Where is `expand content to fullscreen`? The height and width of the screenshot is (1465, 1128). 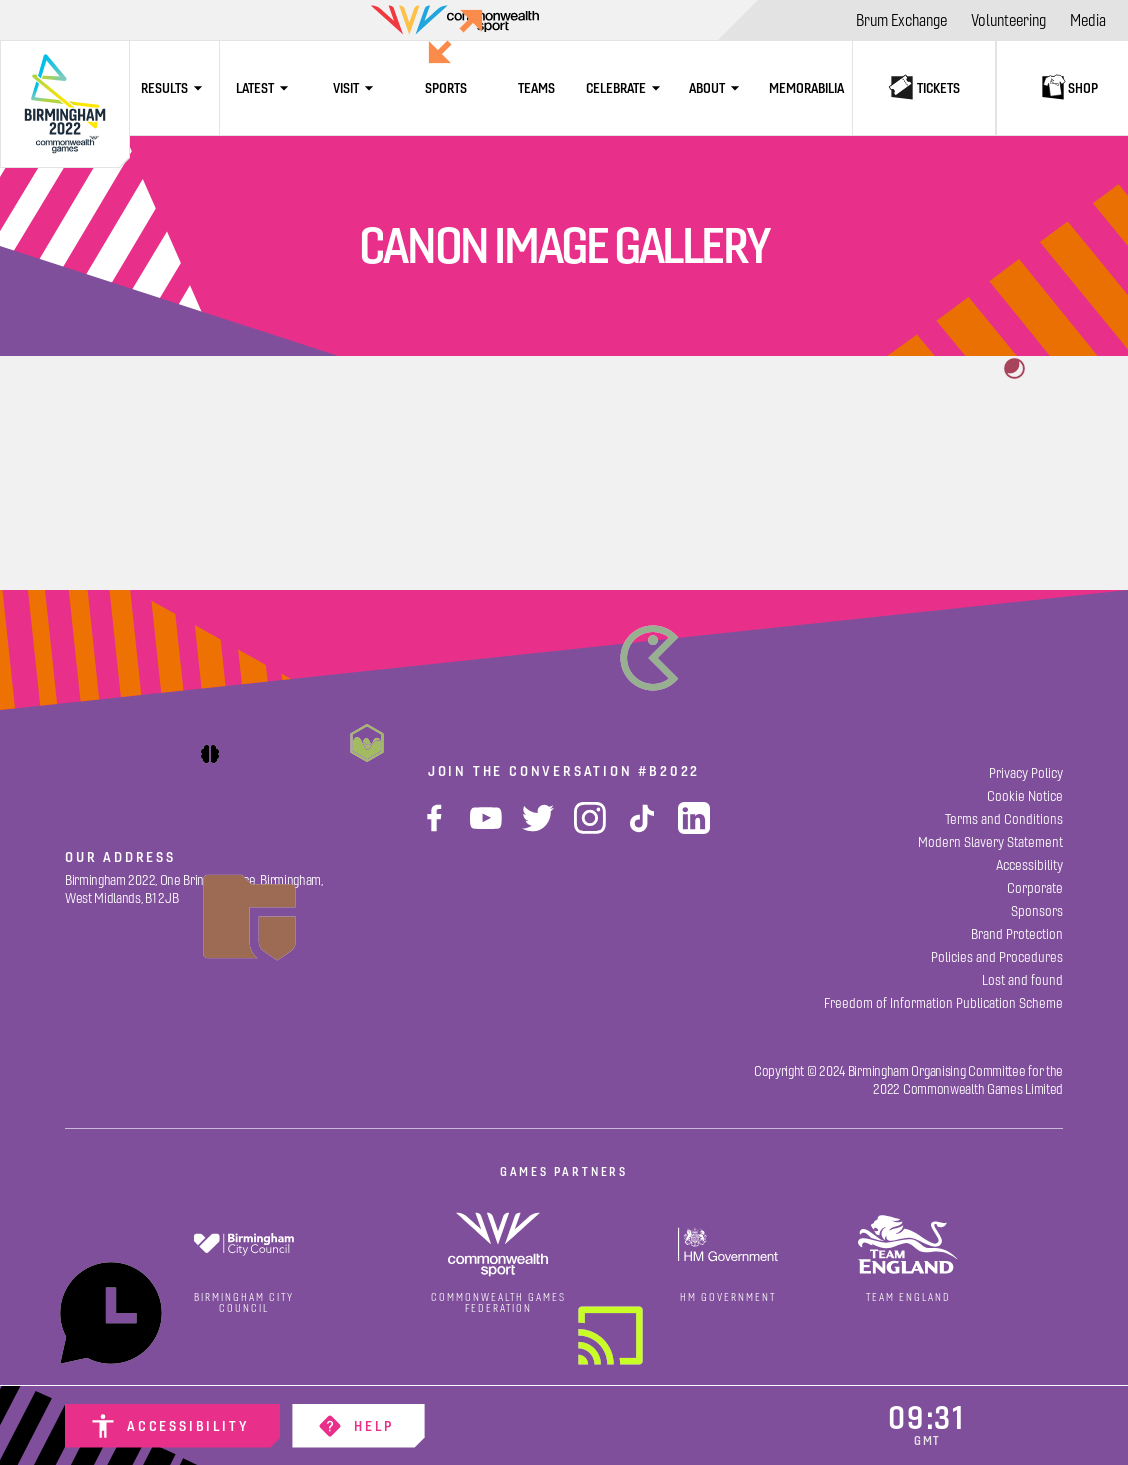 expand content to fullscreen is located at coordinates (455, 36).